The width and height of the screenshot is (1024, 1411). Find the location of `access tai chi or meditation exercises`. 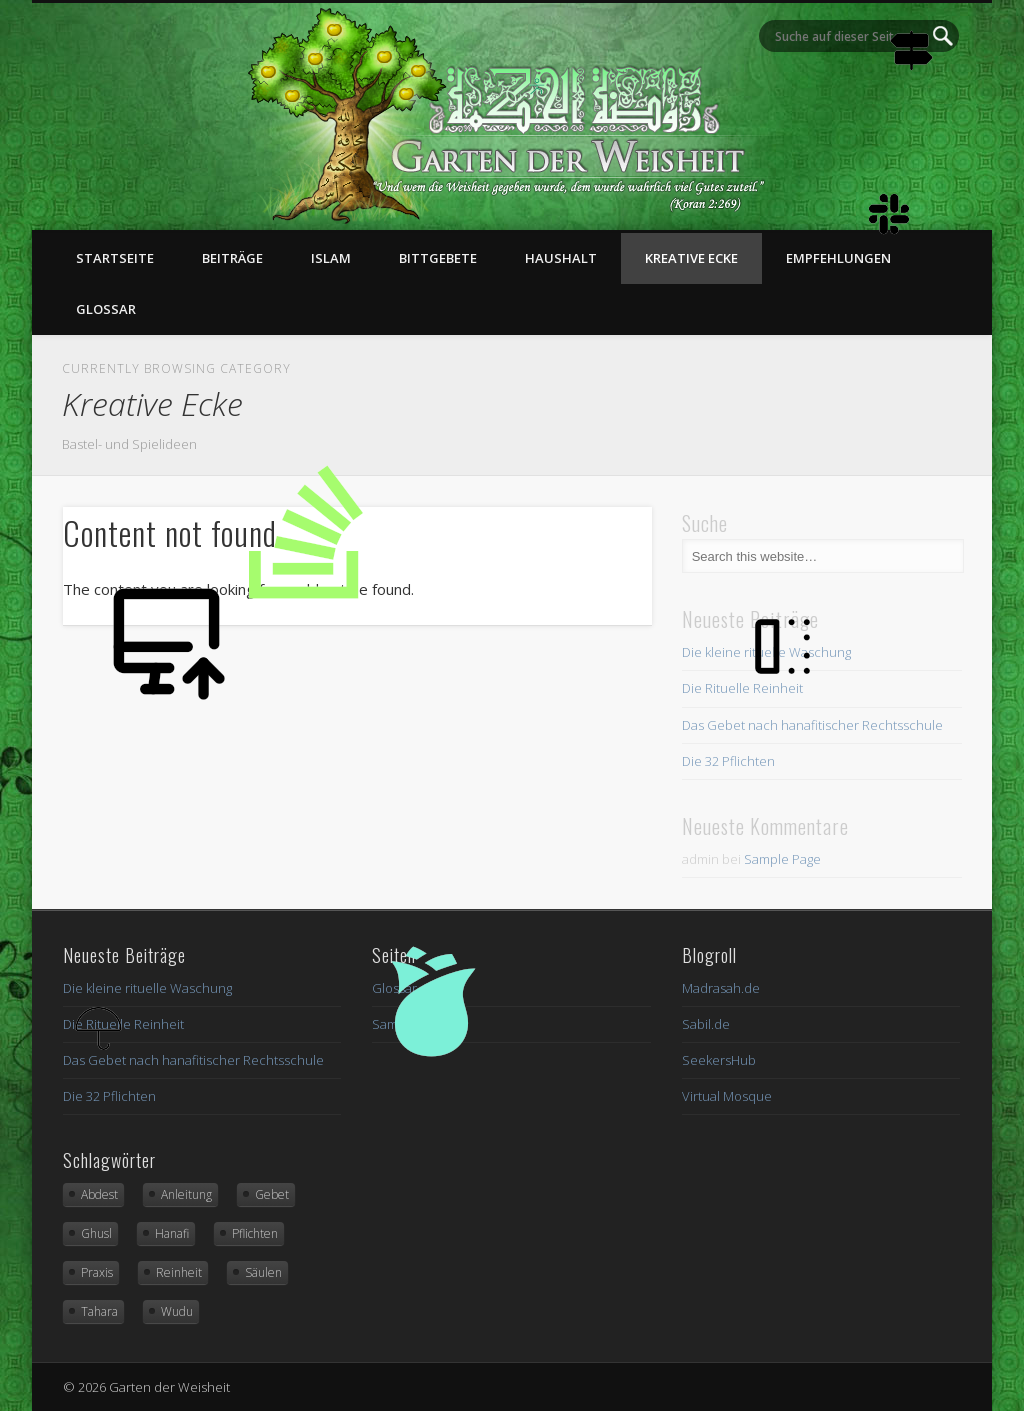

access tai chi or meditation exercises is located at coordinates (537, 87).